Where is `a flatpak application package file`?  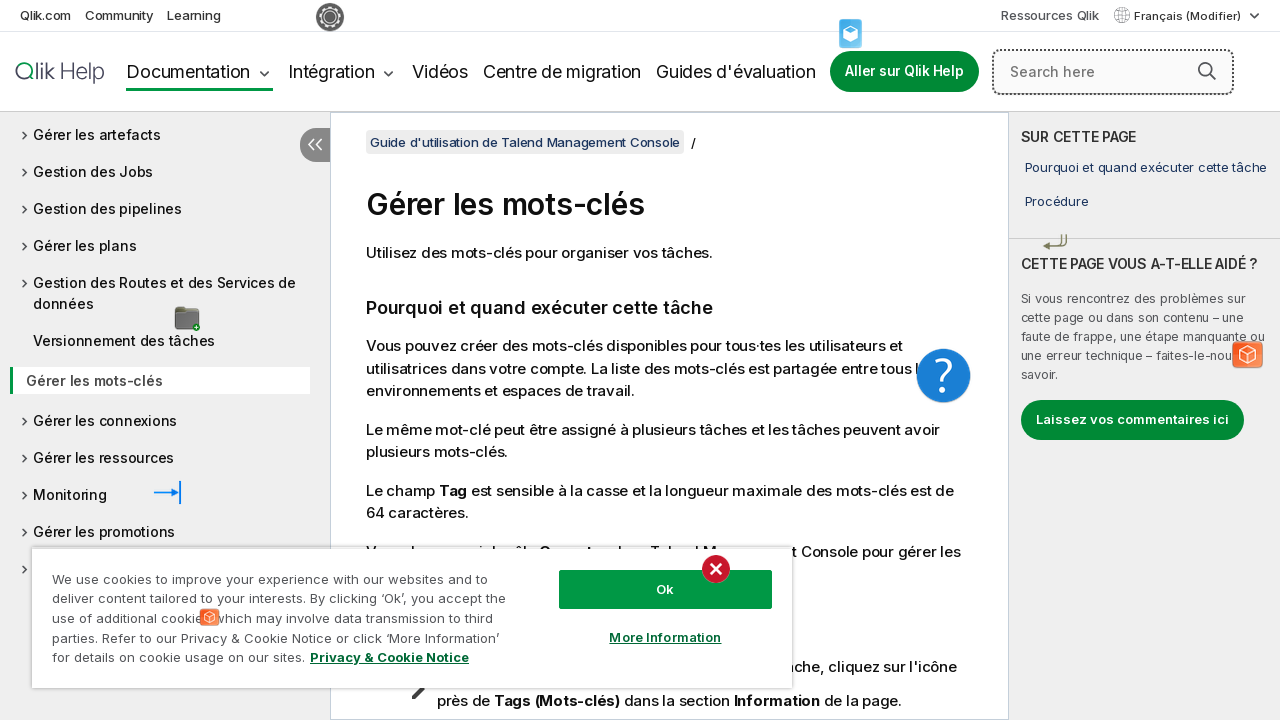
a flatpak application package file is located at coordinates (850, 33).